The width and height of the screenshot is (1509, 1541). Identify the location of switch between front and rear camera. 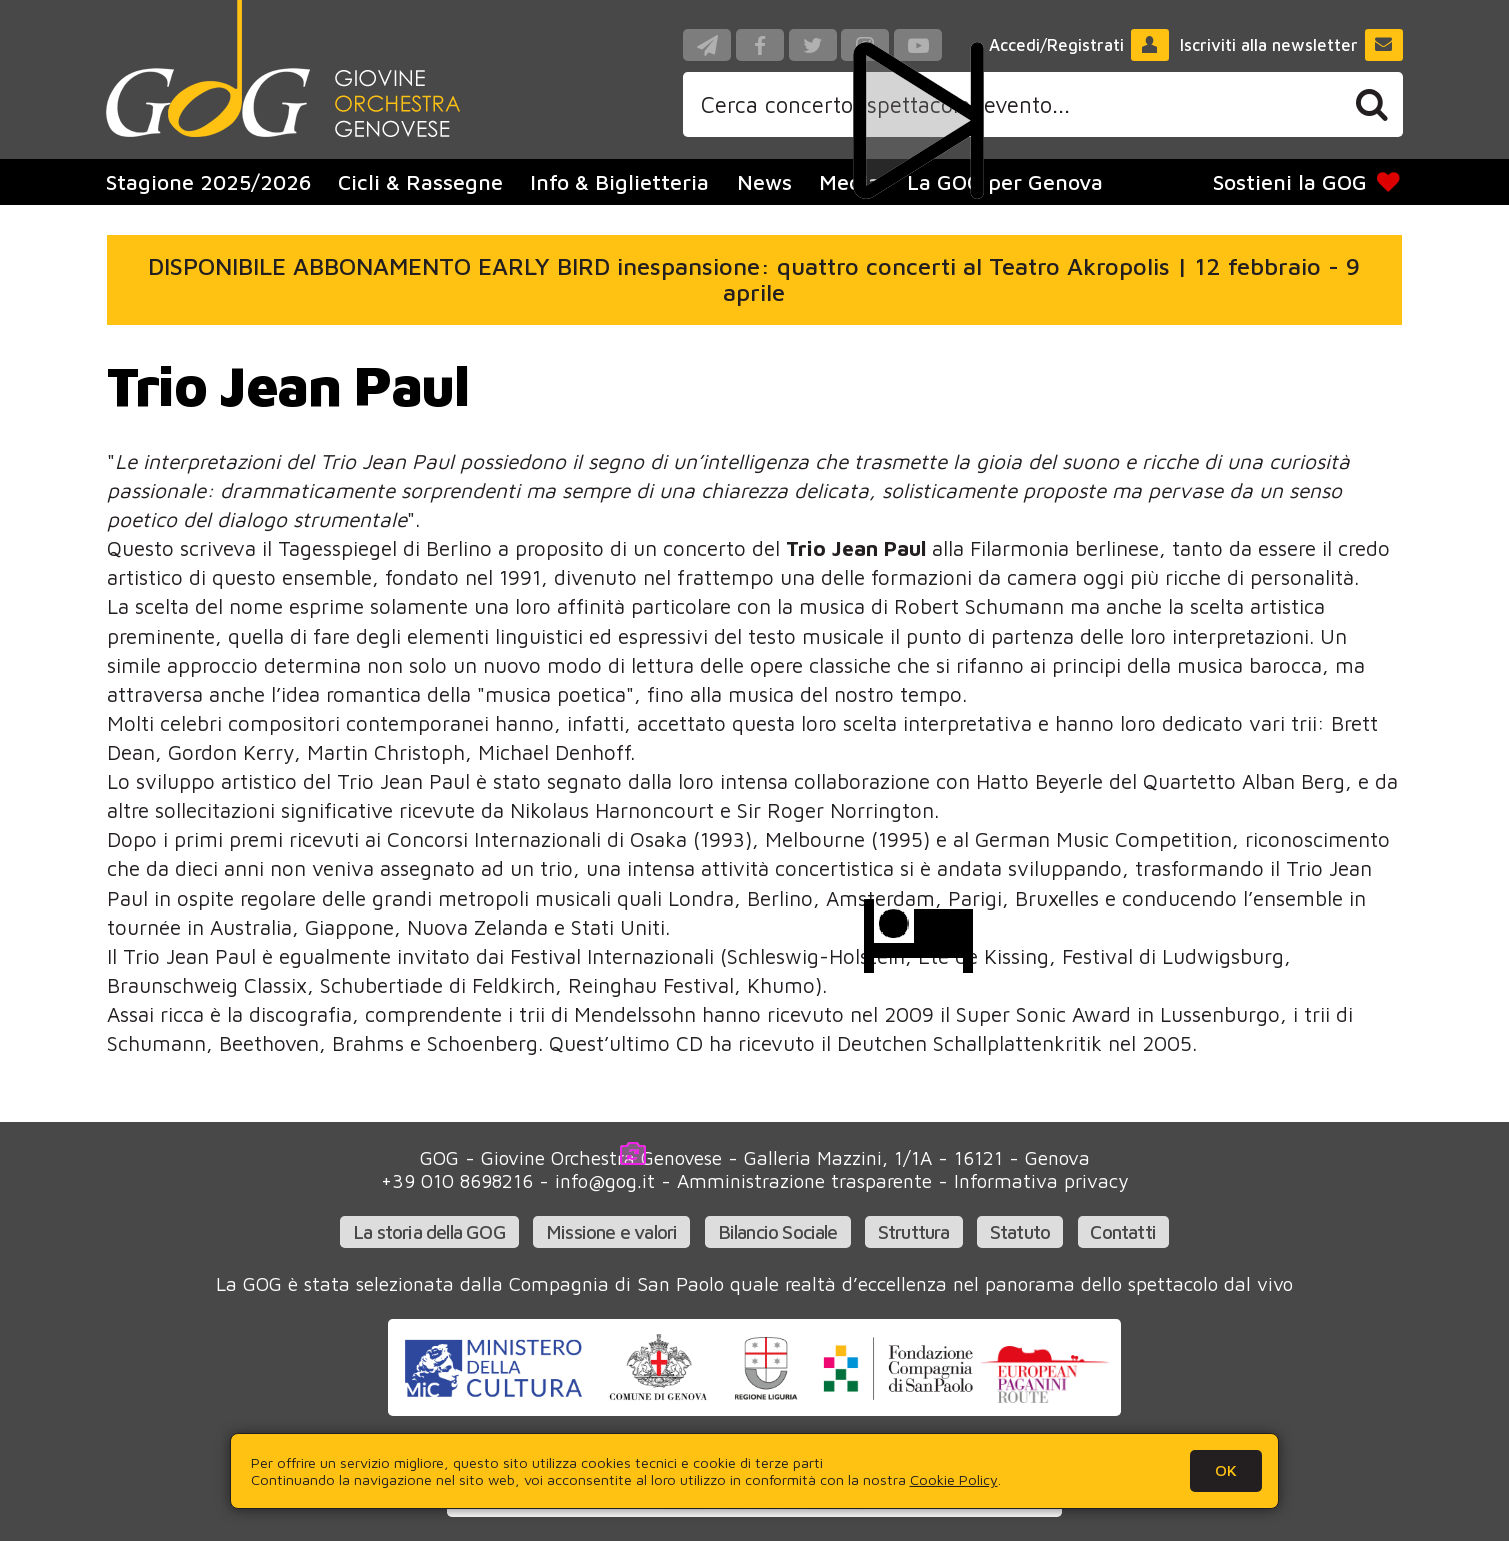
(633, 1154).